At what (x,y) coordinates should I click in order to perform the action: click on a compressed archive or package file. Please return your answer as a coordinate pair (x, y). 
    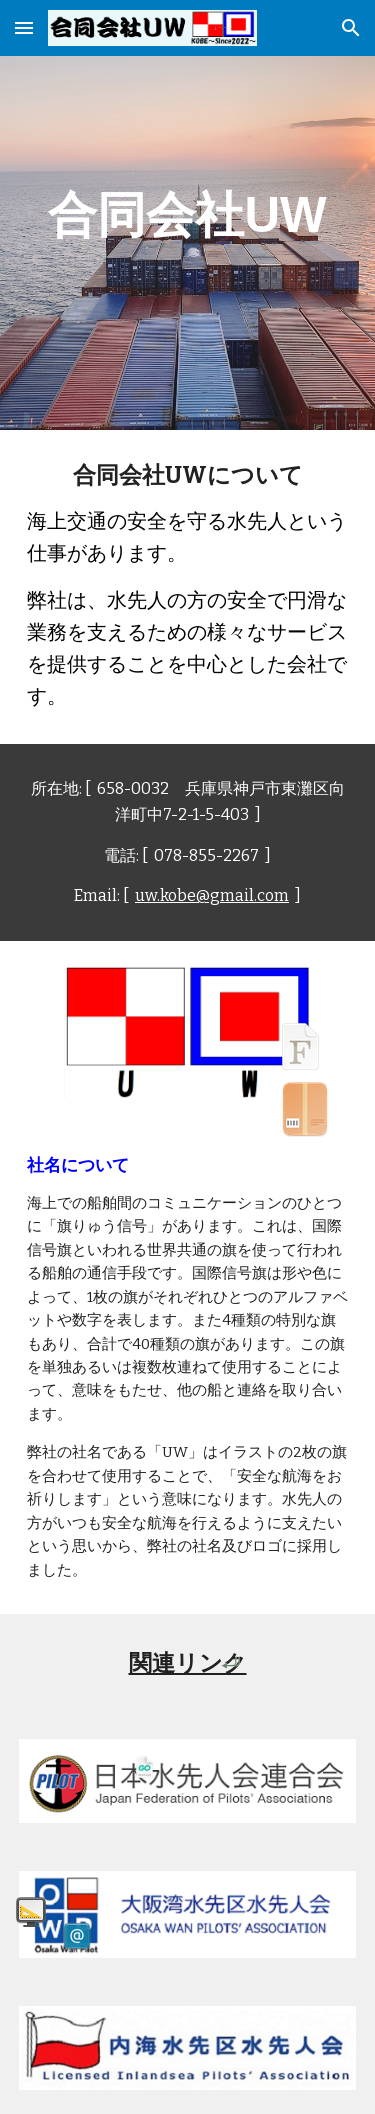
    Looking at the image, I should click on (305, 1109).